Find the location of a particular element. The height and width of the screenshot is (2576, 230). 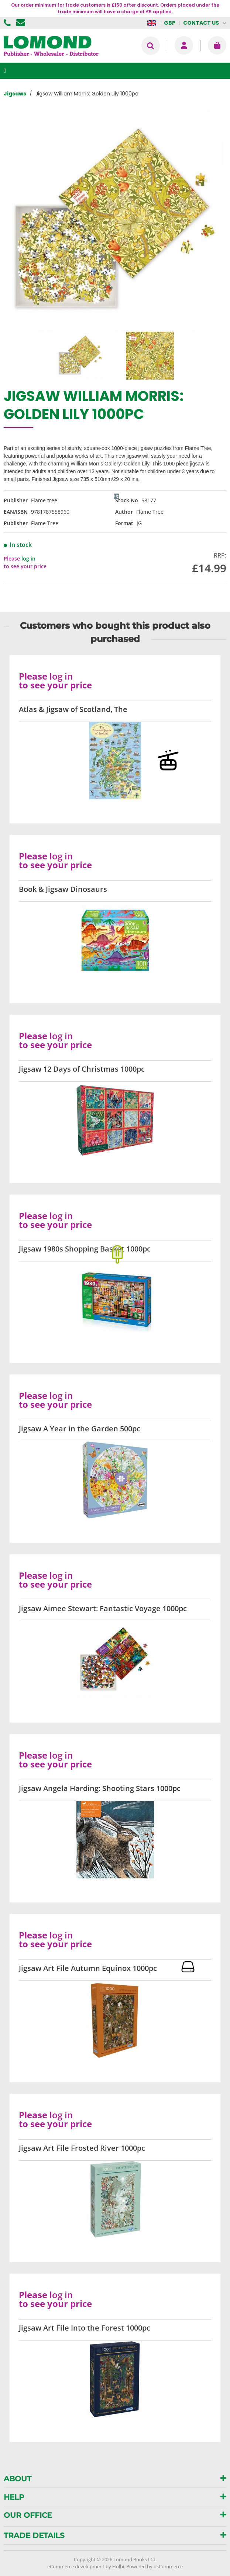

open navigation menu is located at coordinates (140, 955).